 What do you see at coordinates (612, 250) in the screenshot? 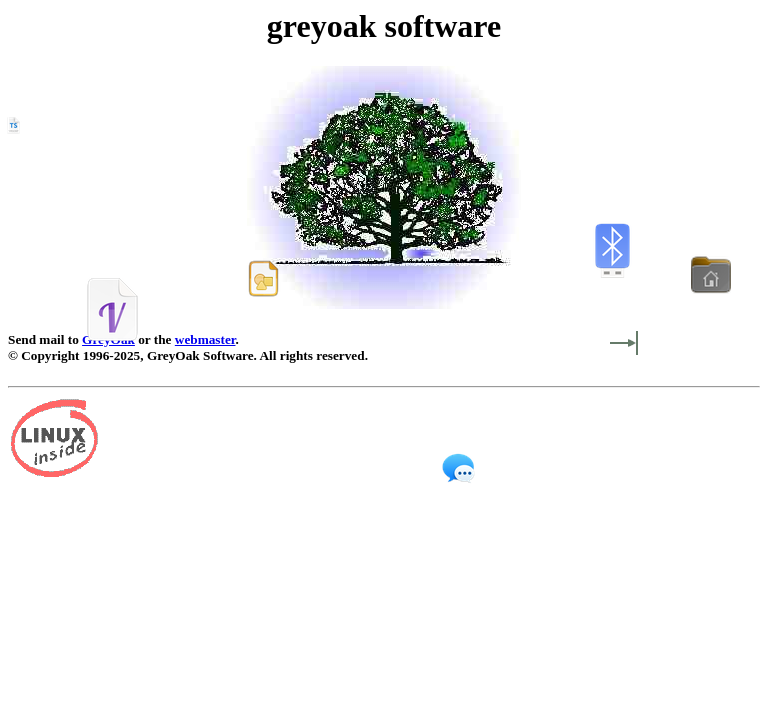
I see `manage bluetooth device connections` at bounding box center [612, 250].